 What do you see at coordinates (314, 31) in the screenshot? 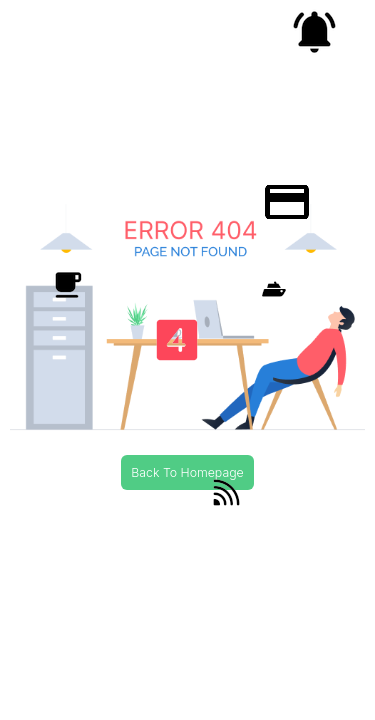
I see `indicates new or active notifications` at bounding box center [314, 31].